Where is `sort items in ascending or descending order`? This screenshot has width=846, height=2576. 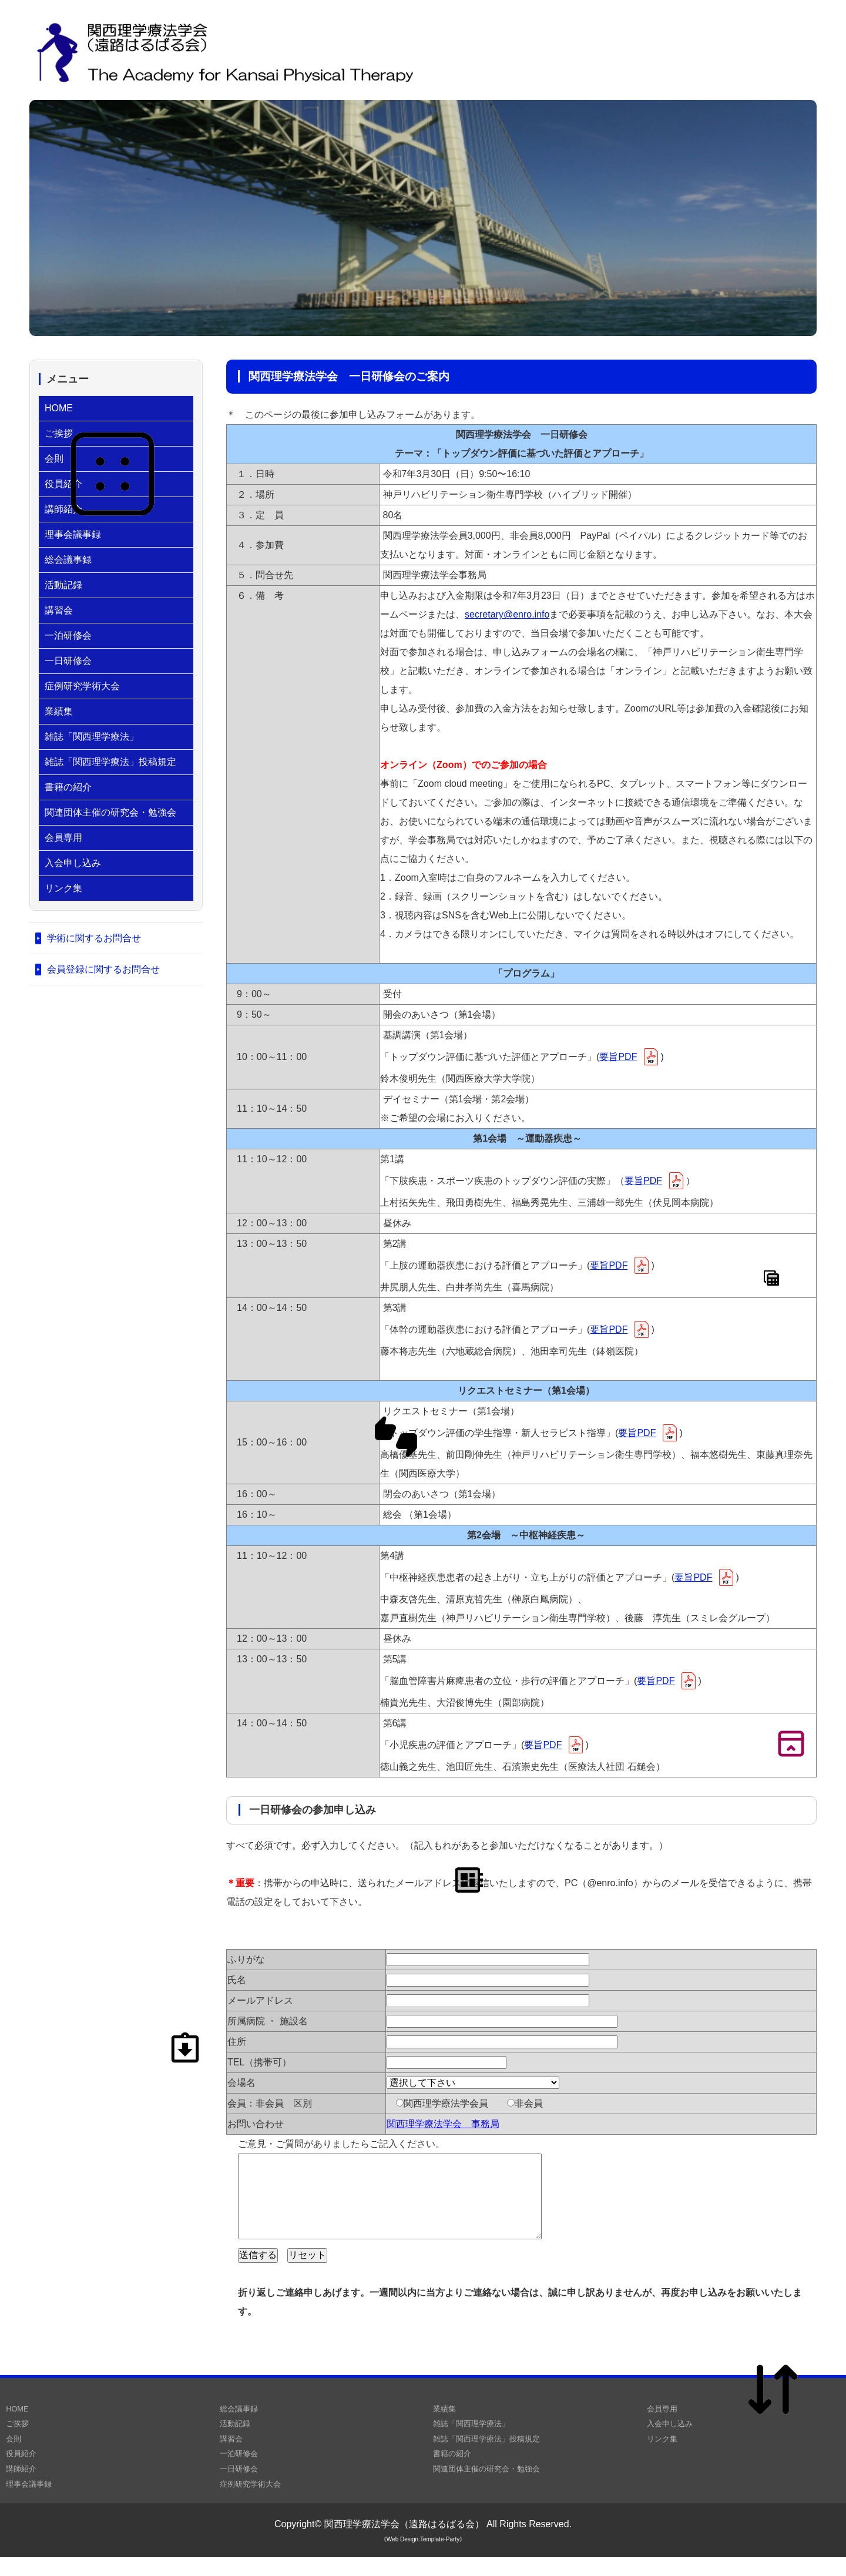
sort items in ascending or descending order is located at coordinates (773, 2389).